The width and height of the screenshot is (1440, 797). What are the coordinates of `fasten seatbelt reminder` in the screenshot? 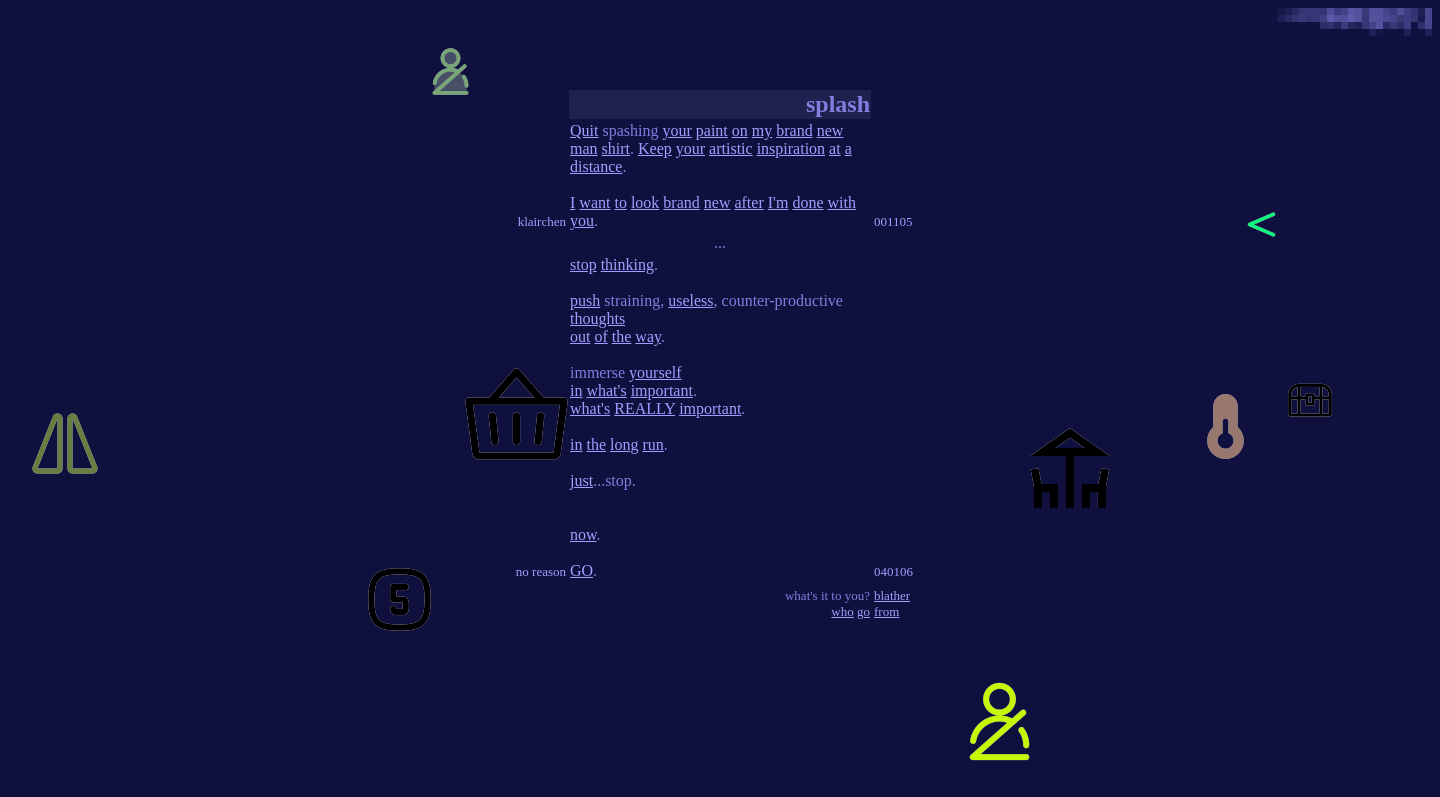 It's located at (999, 721).